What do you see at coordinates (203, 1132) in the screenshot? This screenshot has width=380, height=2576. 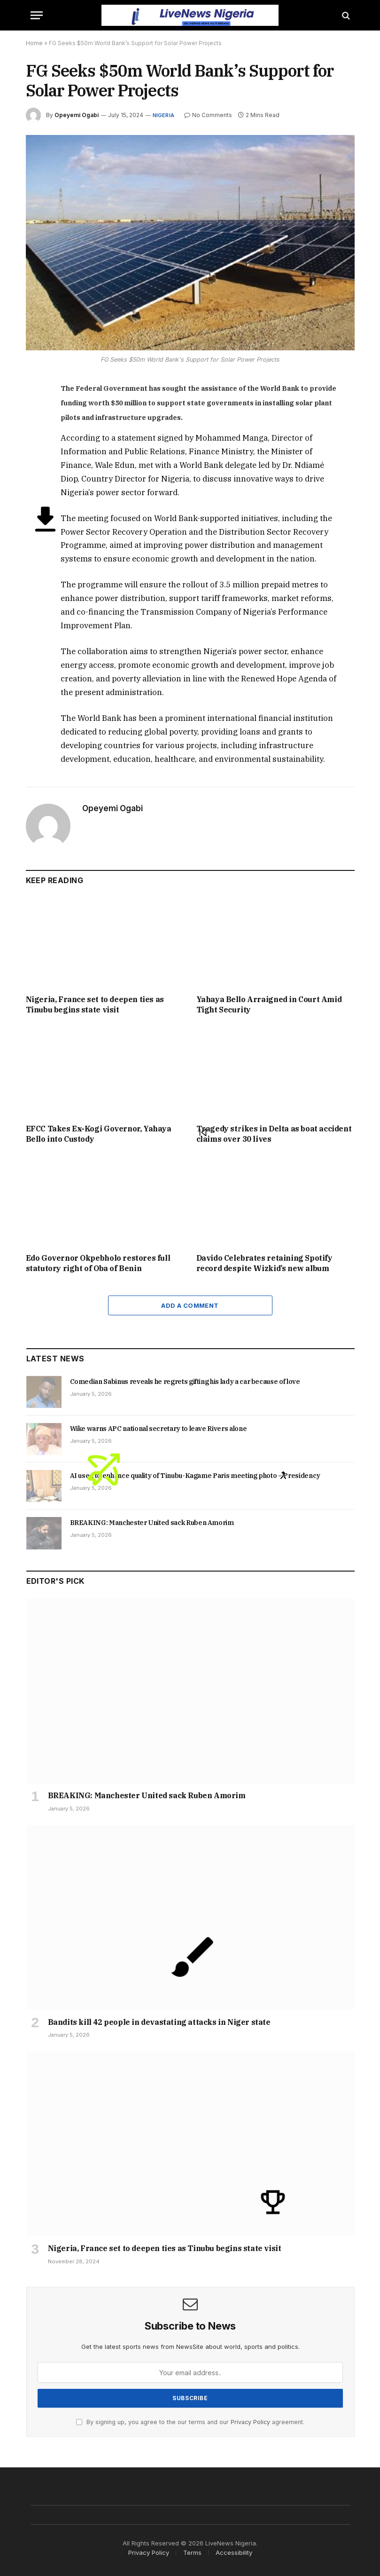 I see `skip to previous track` at bounding box center [203, 1132].